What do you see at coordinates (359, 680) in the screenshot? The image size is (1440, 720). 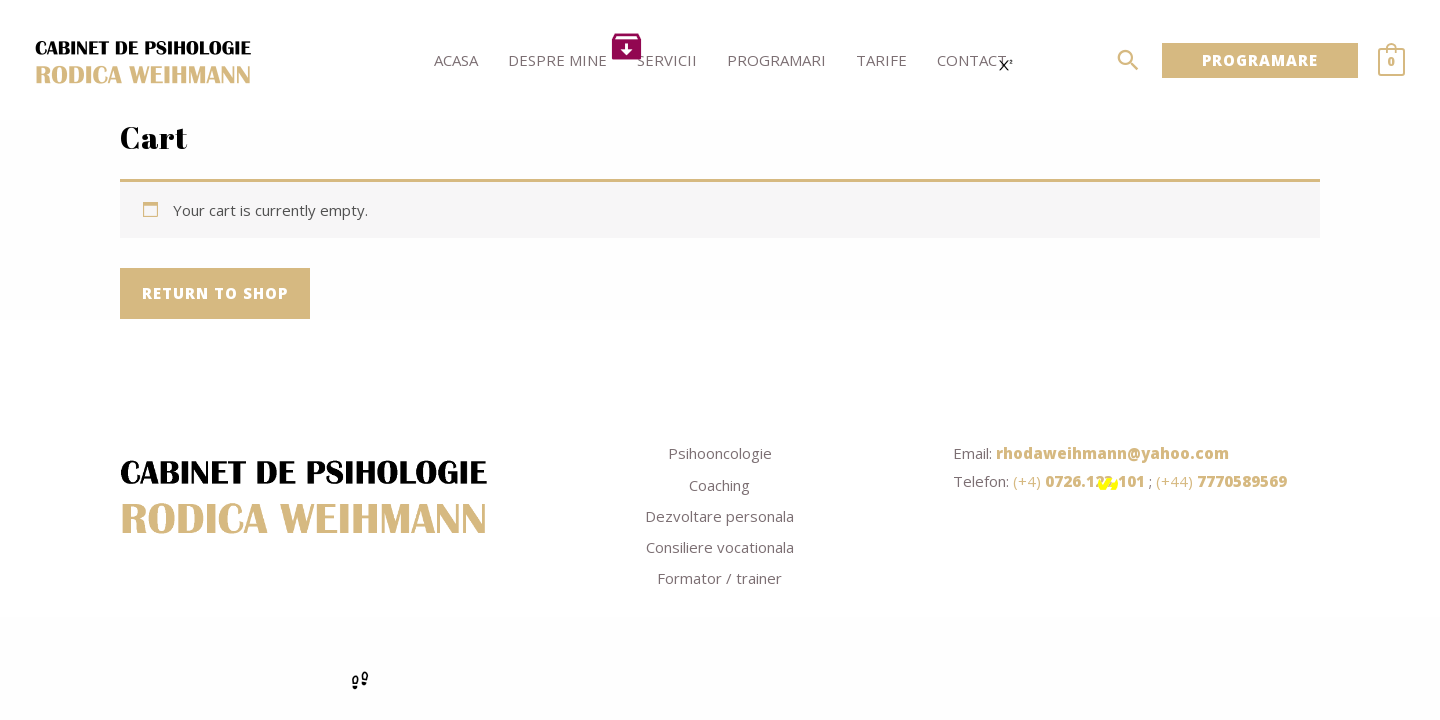 I see `view walking directions or pedestrian route` at bounding box center [359, 680].